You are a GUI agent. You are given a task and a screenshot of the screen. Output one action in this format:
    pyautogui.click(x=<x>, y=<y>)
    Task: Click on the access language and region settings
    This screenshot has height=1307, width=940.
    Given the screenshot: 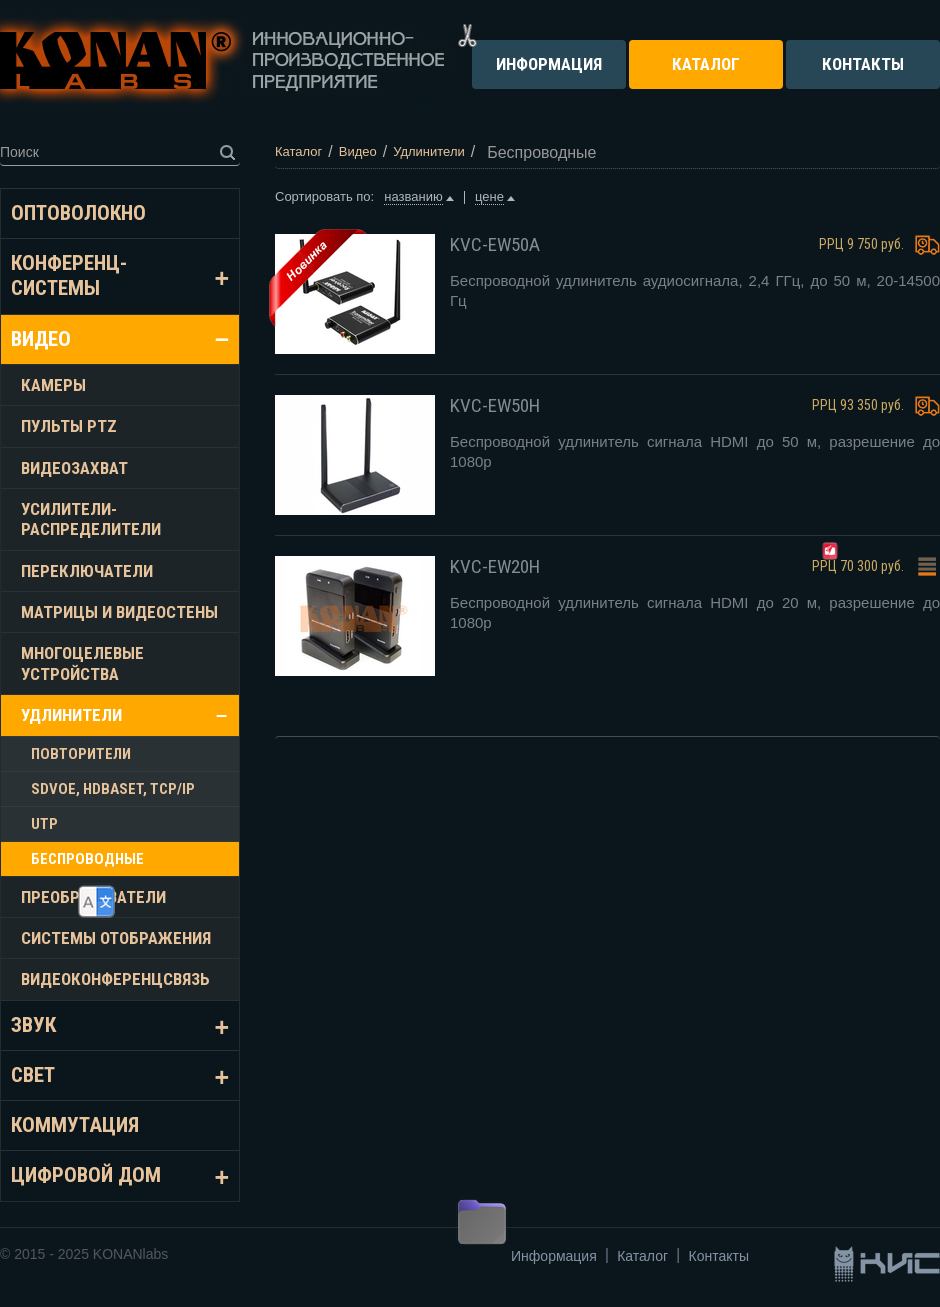 What is the action you would take?
    pyautogui.click(x=96, y=901)
    